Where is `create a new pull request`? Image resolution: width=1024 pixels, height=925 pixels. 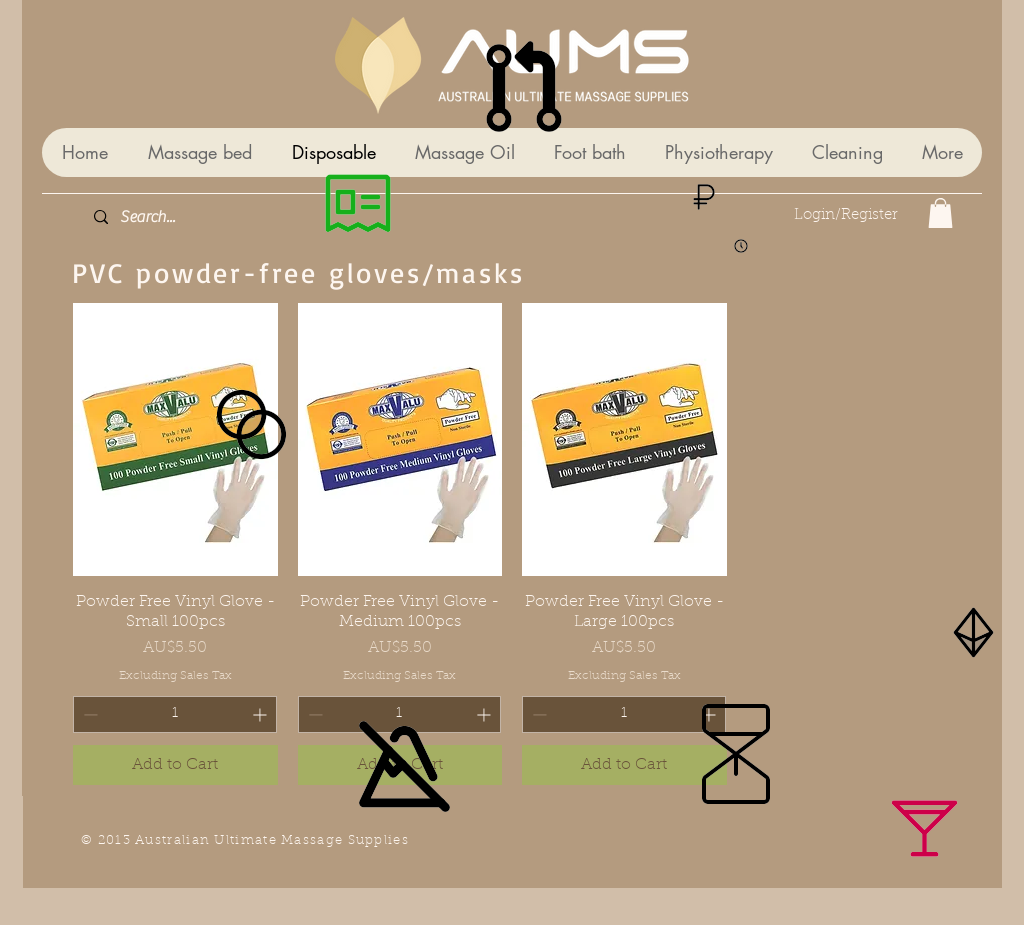 create a new pull request is located at coordinates (524, 88).